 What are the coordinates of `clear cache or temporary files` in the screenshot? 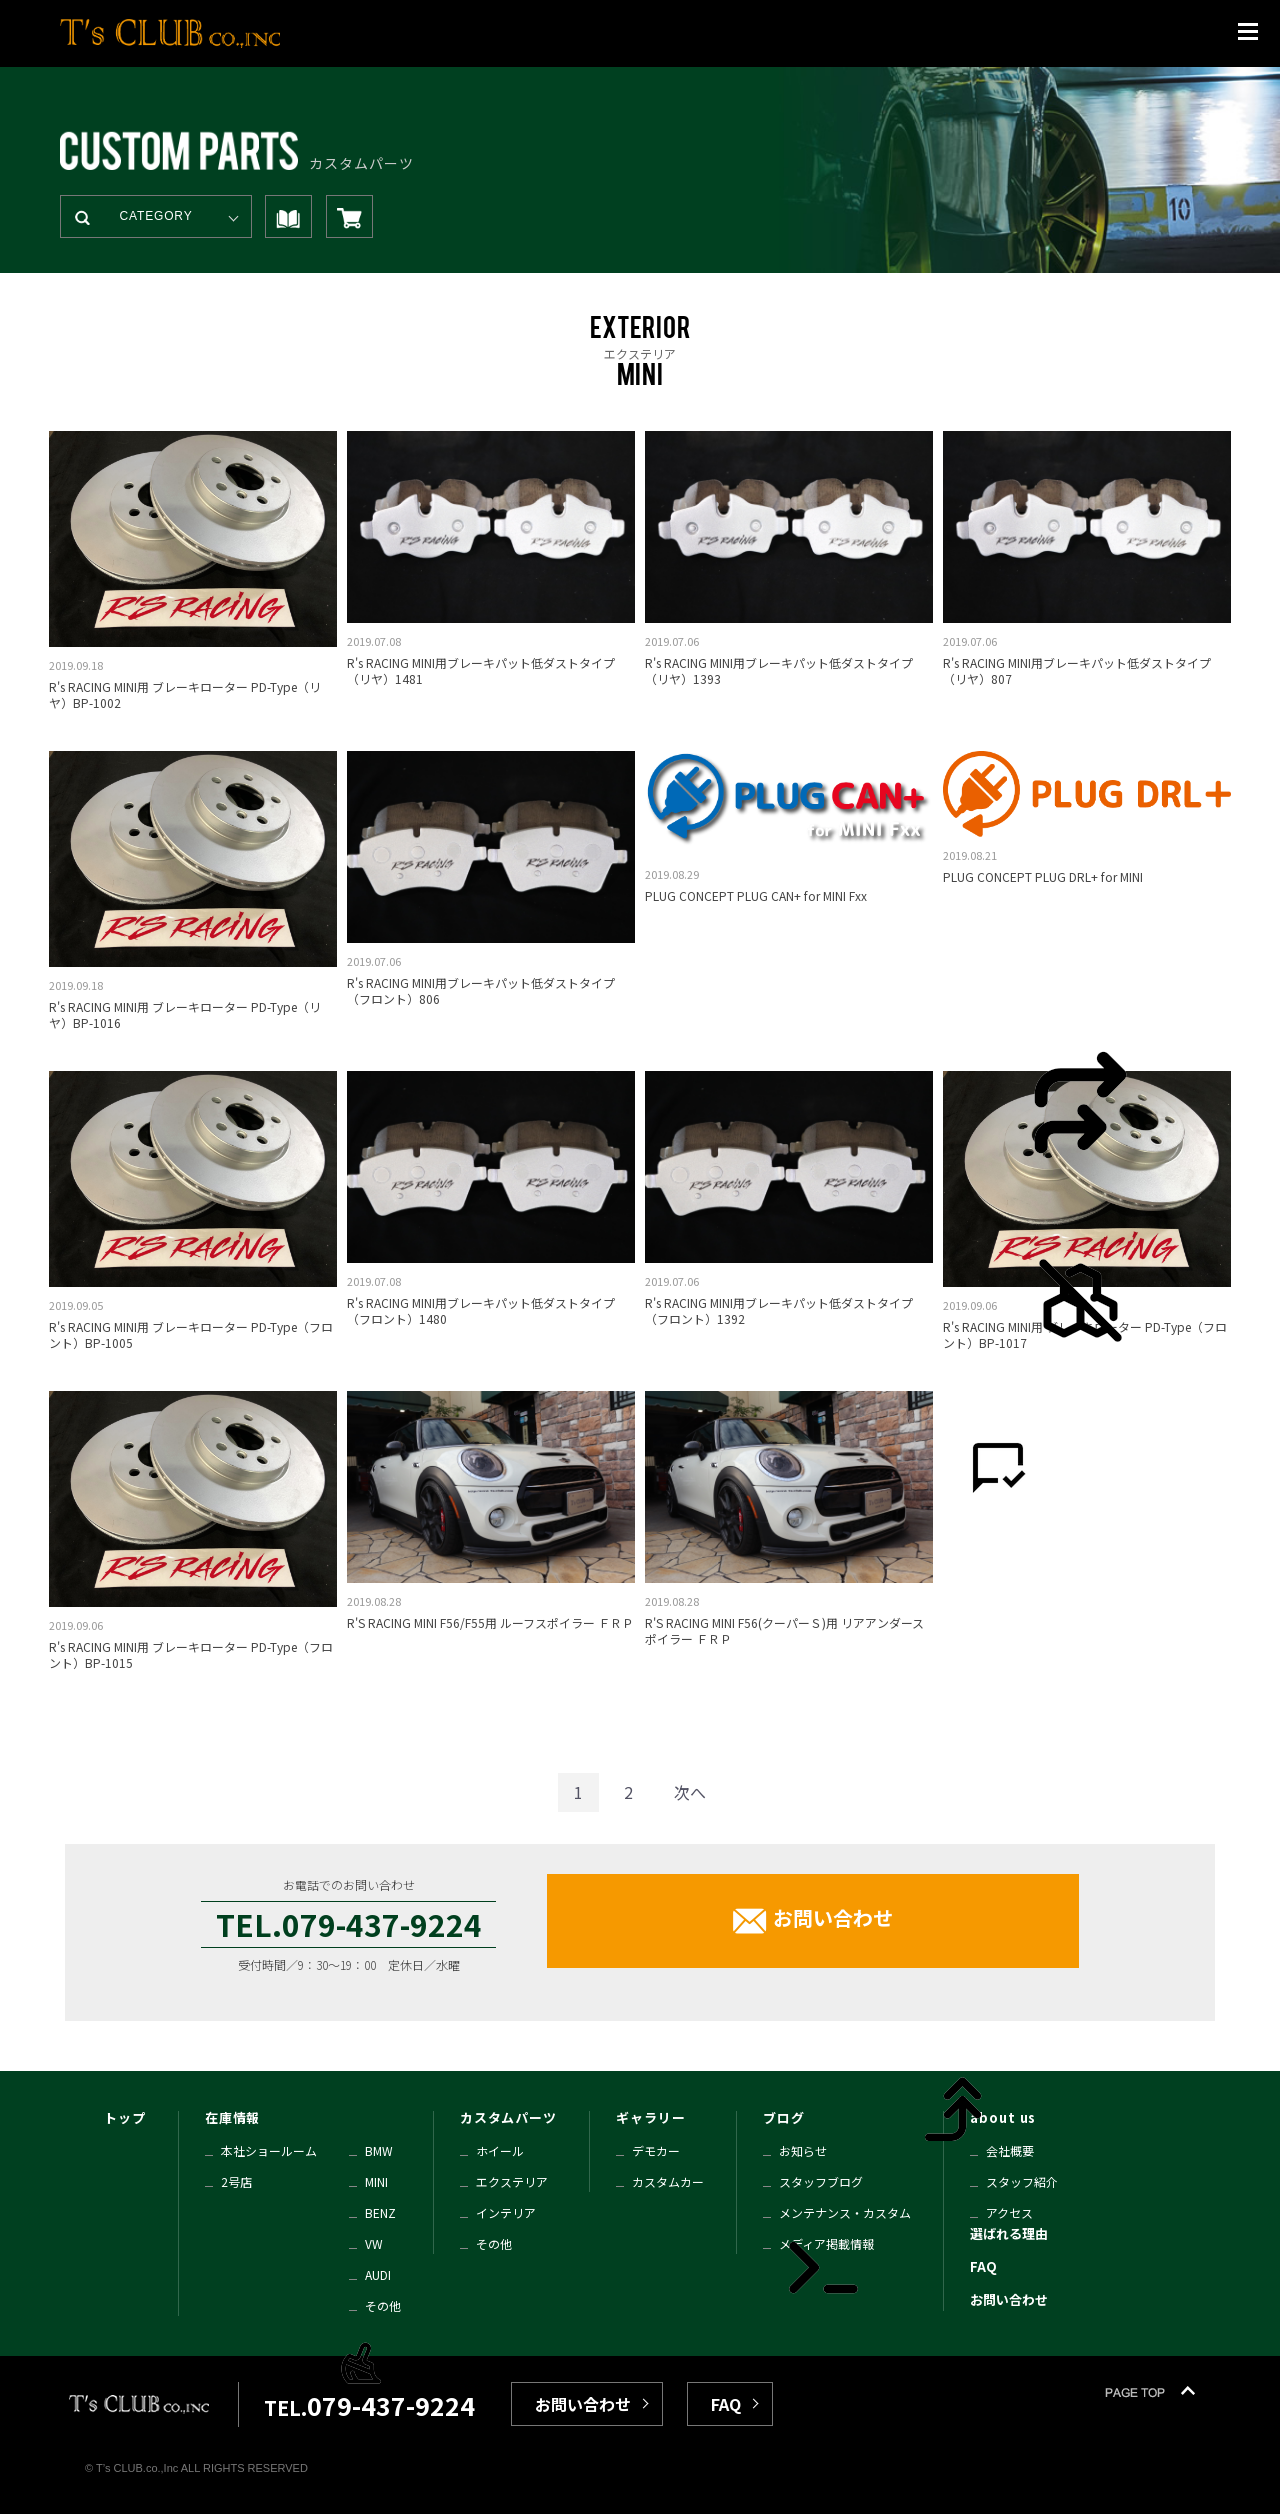 It's located at (360, 2364).